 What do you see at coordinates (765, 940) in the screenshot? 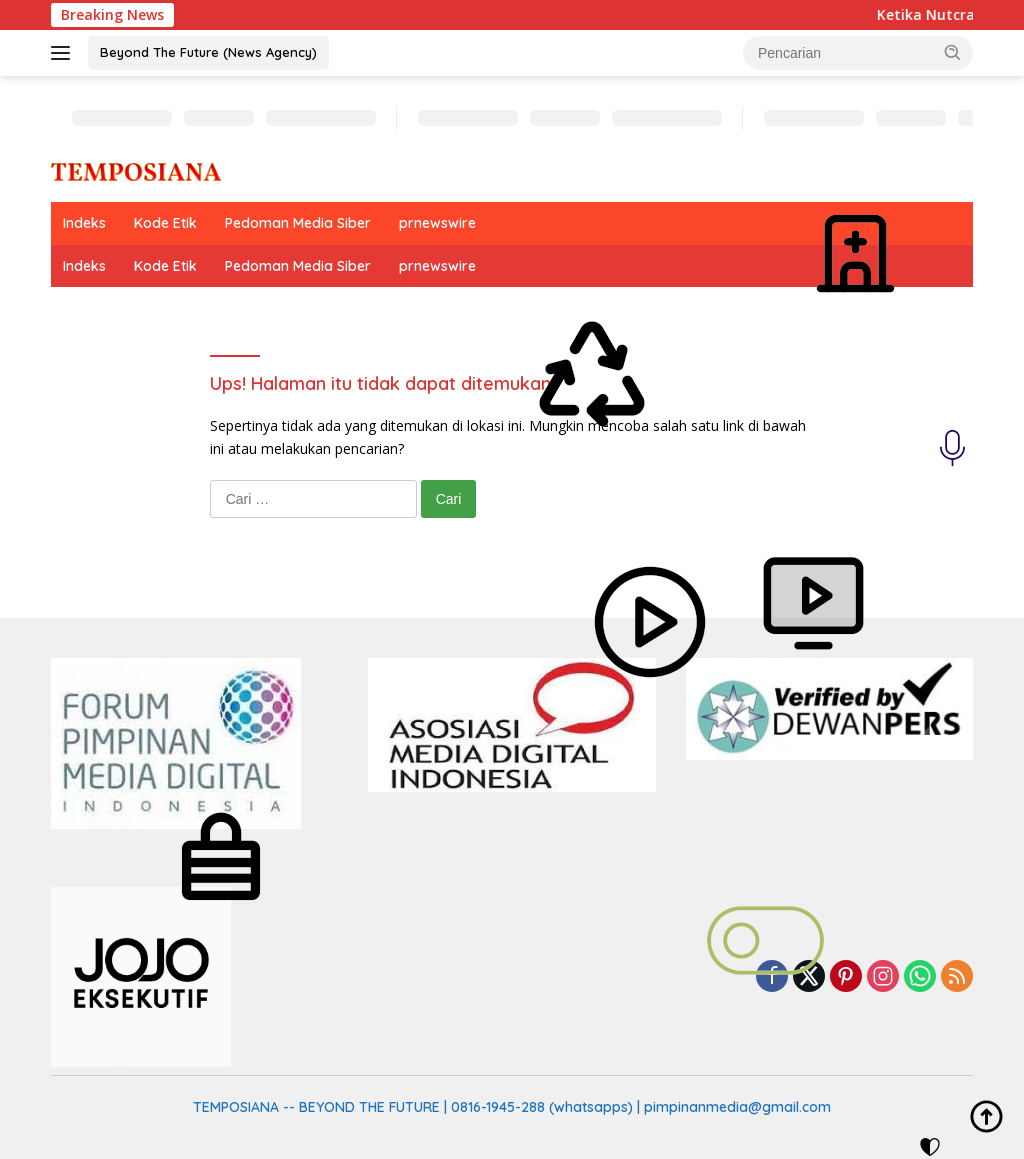
I see `toggle switch in off position` at bounding box center [765, 940].